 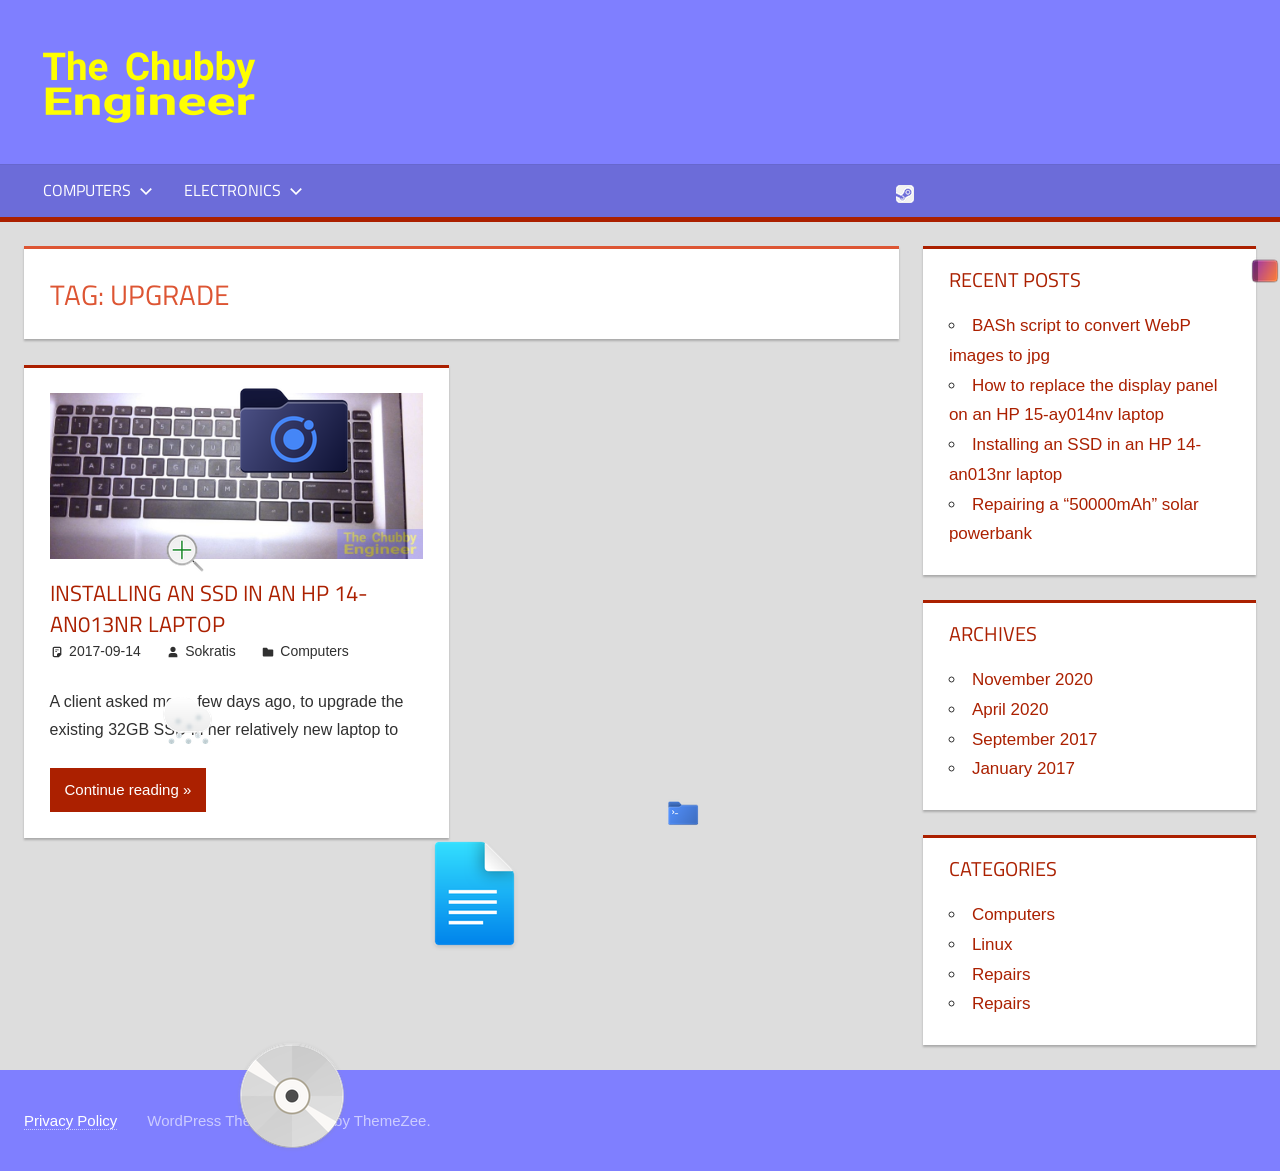 What do you see at coordinates (1265, 270) in the screenshot?
I see `access the desktop folder` at bounding box center [1265, 270].